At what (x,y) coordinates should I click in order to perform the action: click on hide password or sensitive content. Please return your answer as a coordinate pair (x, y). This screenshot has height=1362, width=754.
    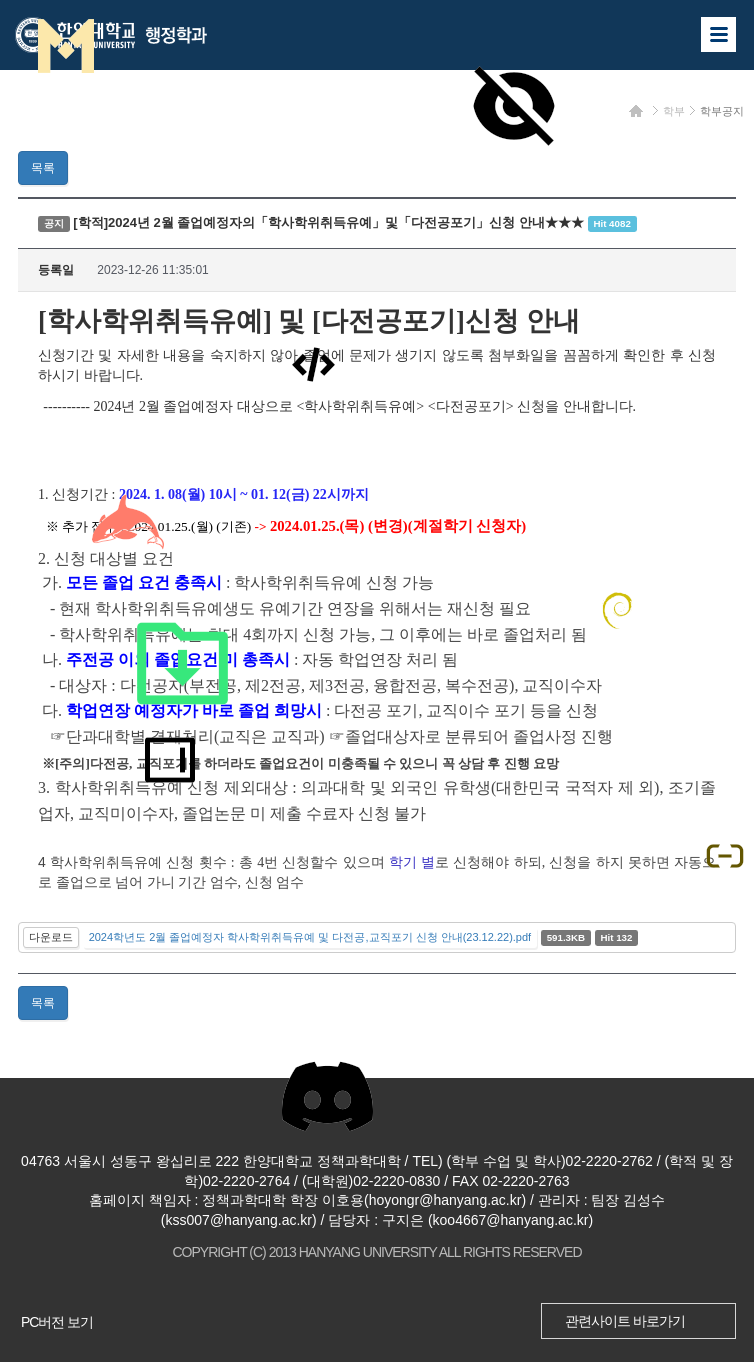
    Looking at the image, I should click on (514, 106).